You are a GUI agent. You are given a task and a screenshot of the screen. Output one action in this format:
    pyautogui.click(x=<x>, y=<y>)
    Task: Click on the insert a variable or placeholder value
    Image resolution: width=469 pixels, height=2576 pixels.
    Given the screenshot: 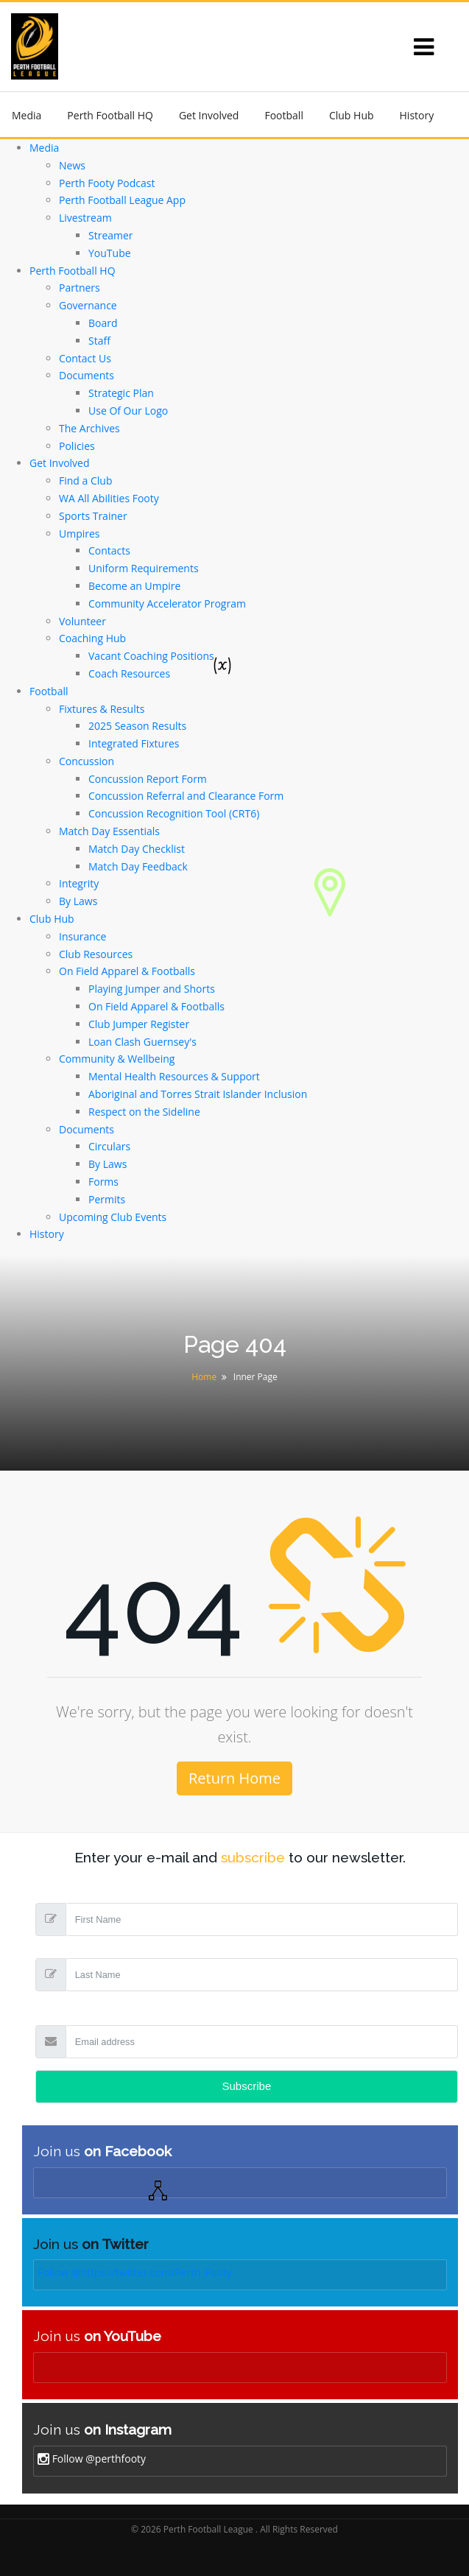 What is the action you would take?
    pyautogui.click(x=222, y=666)
    